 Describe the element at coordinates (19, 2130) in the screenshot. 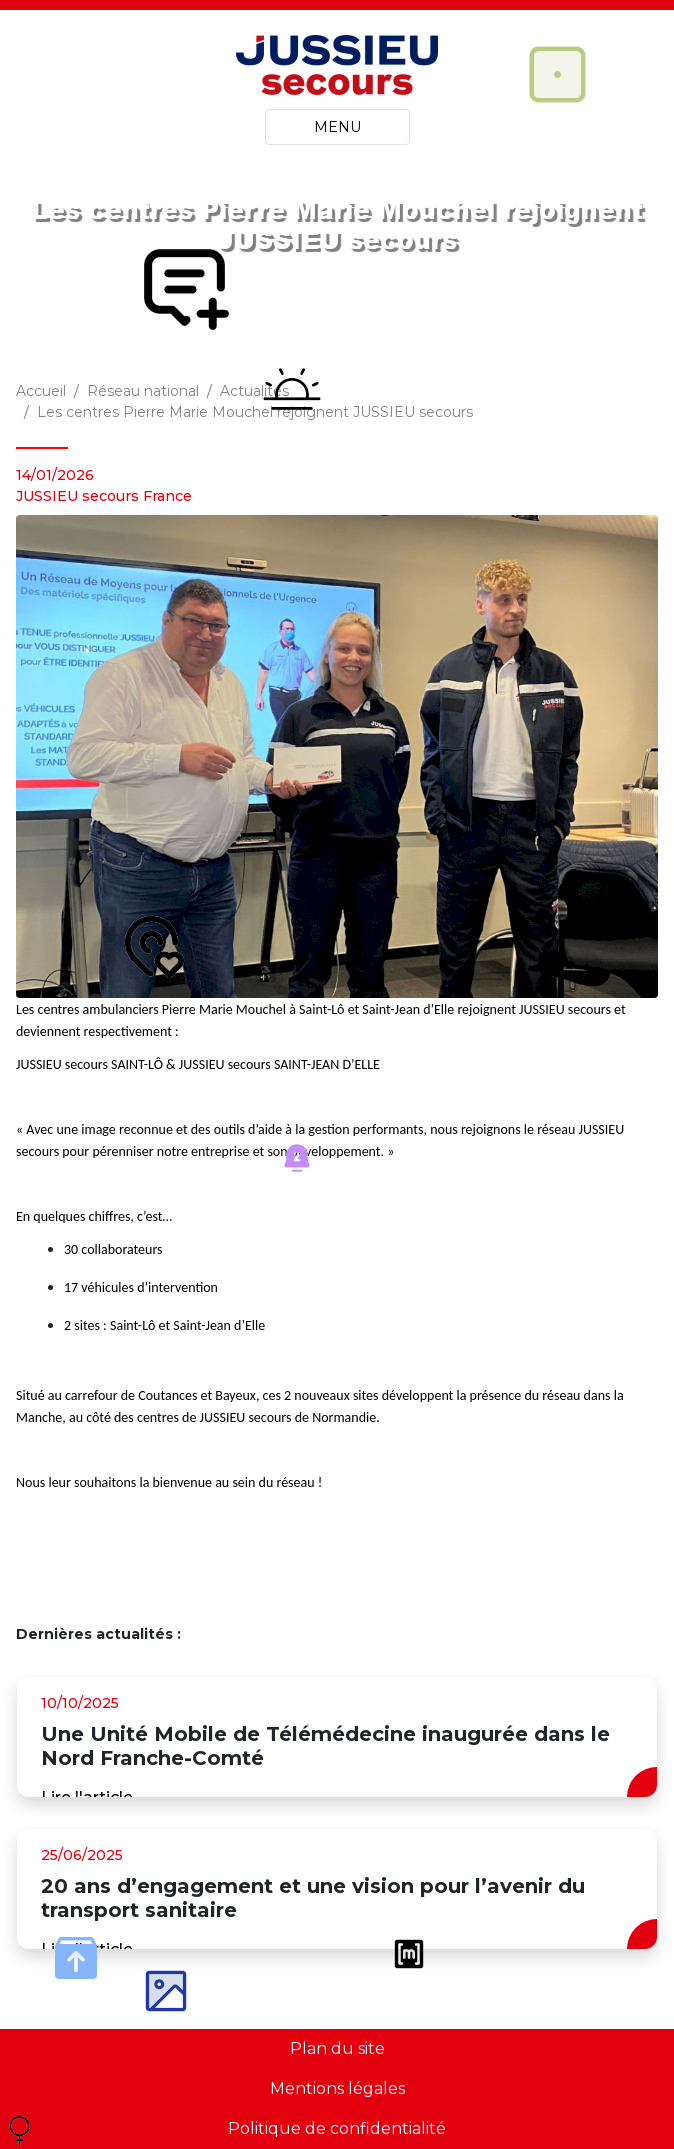

I see `select female gender option` at that location.